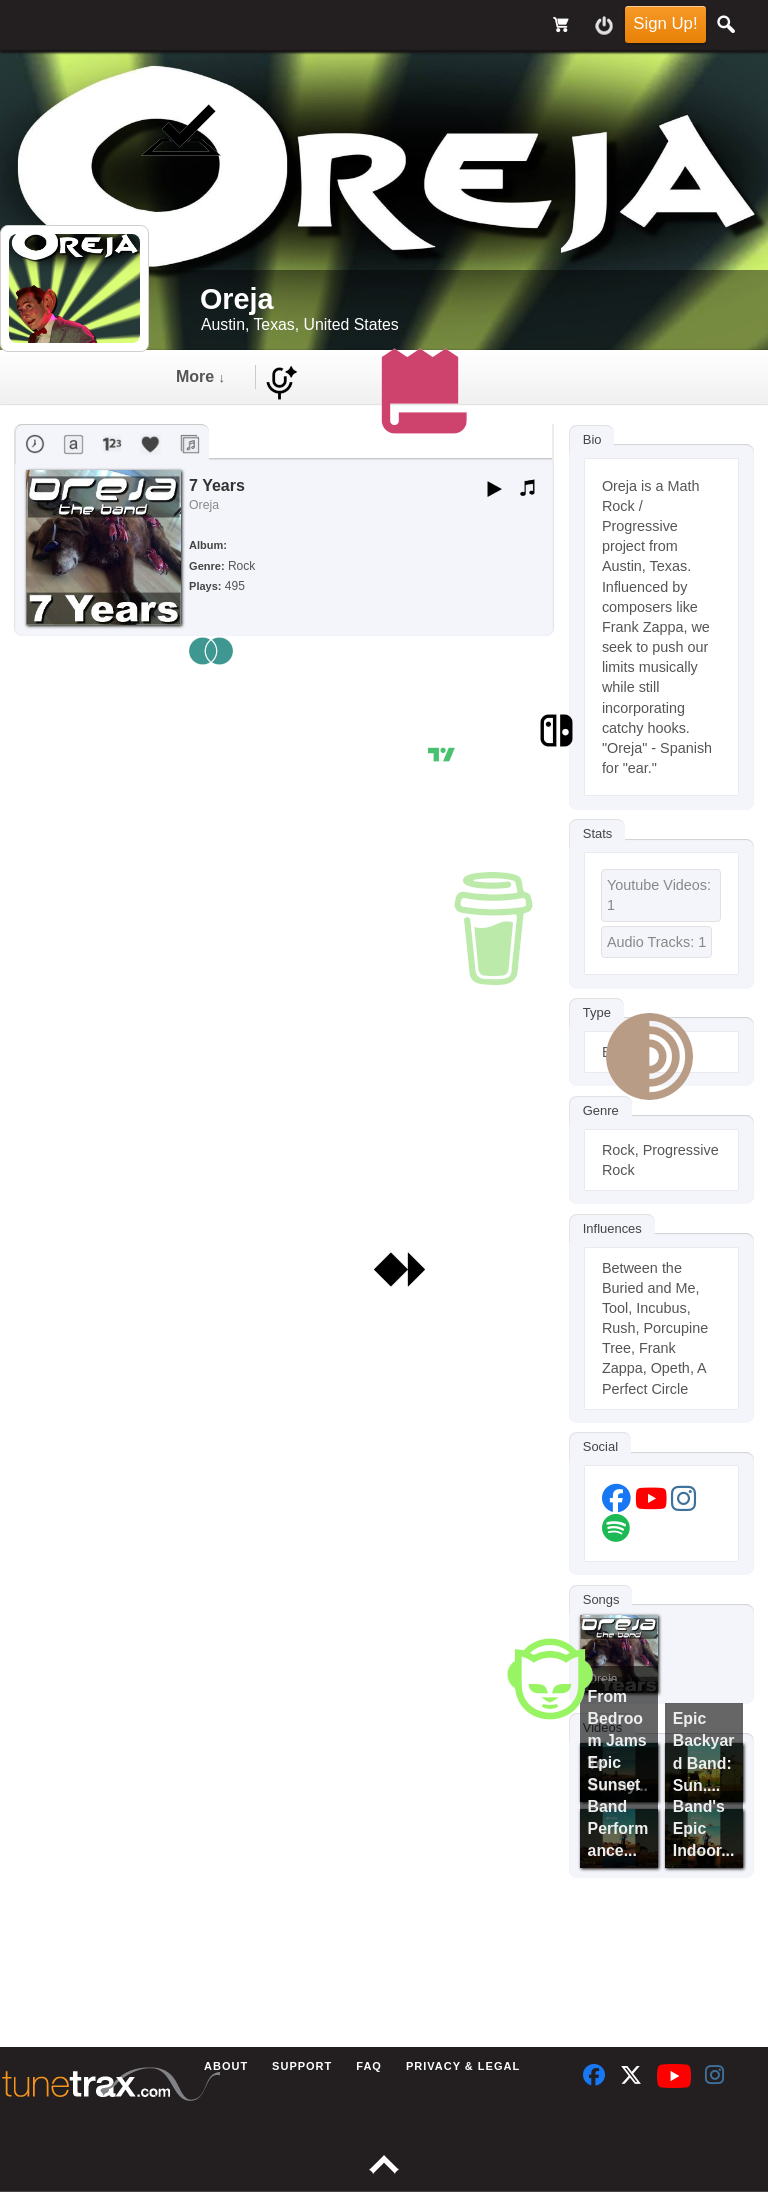 The height and width of the screenshot is (2192, 768). I want to click on testcafe automated testing framework logo, so click(181, 130).